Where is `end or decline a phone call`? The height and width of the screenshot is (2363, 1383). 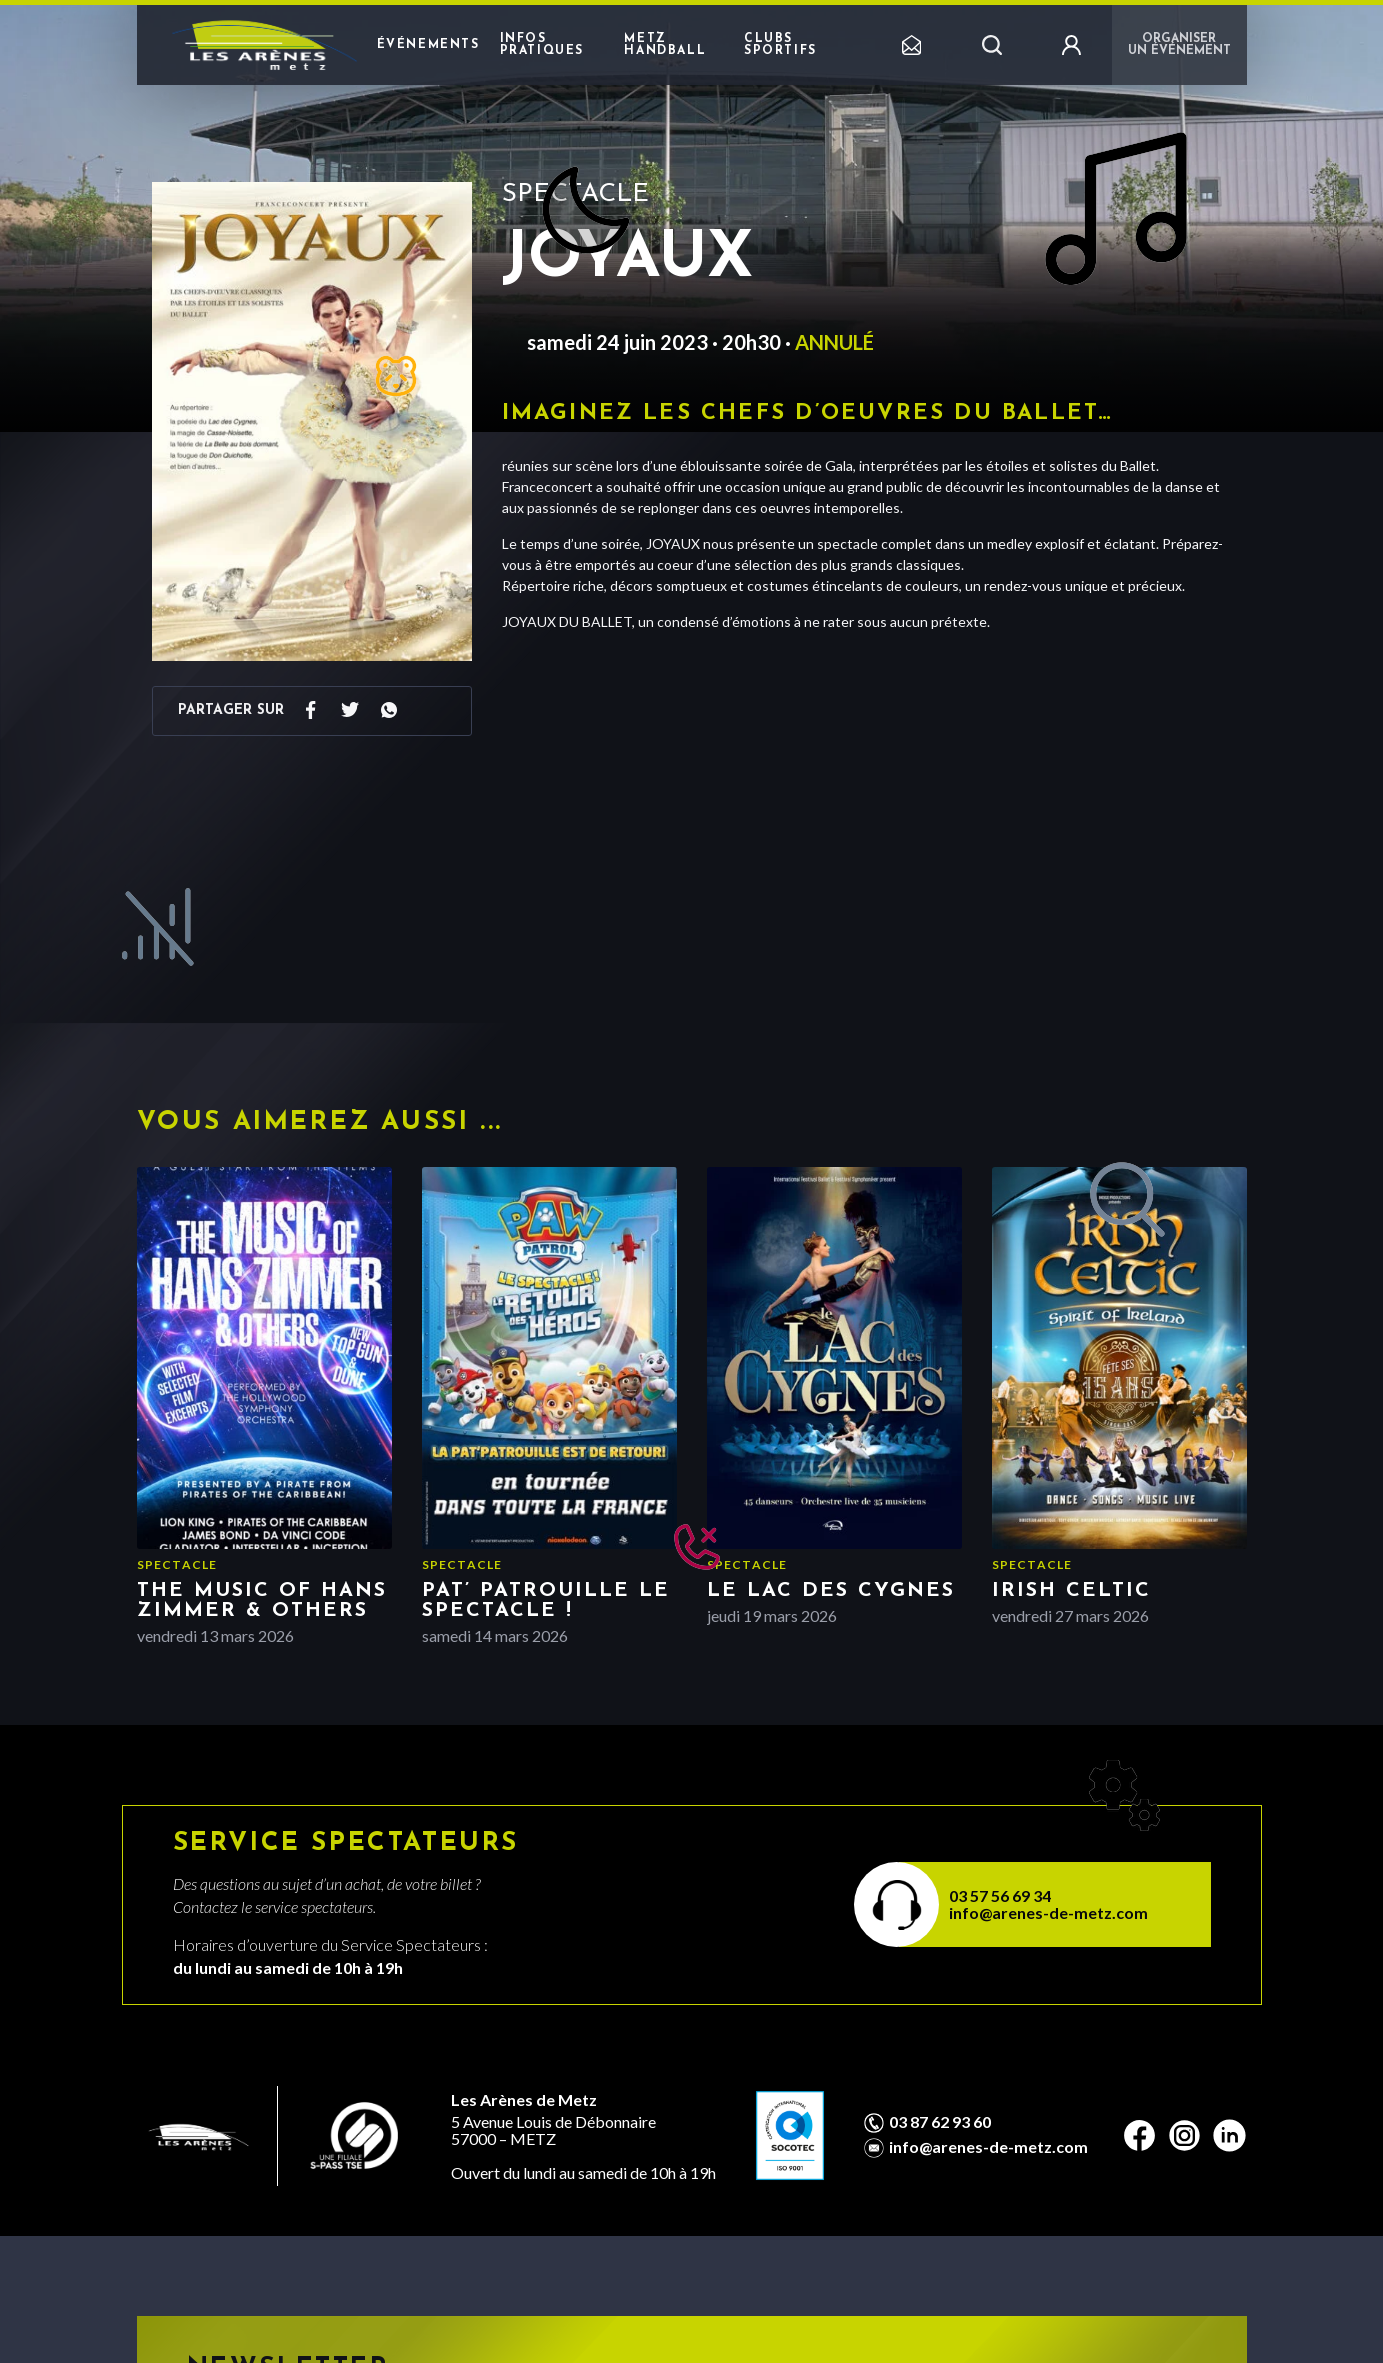 end or decline a phone call is located at coordinates (698, 1546).